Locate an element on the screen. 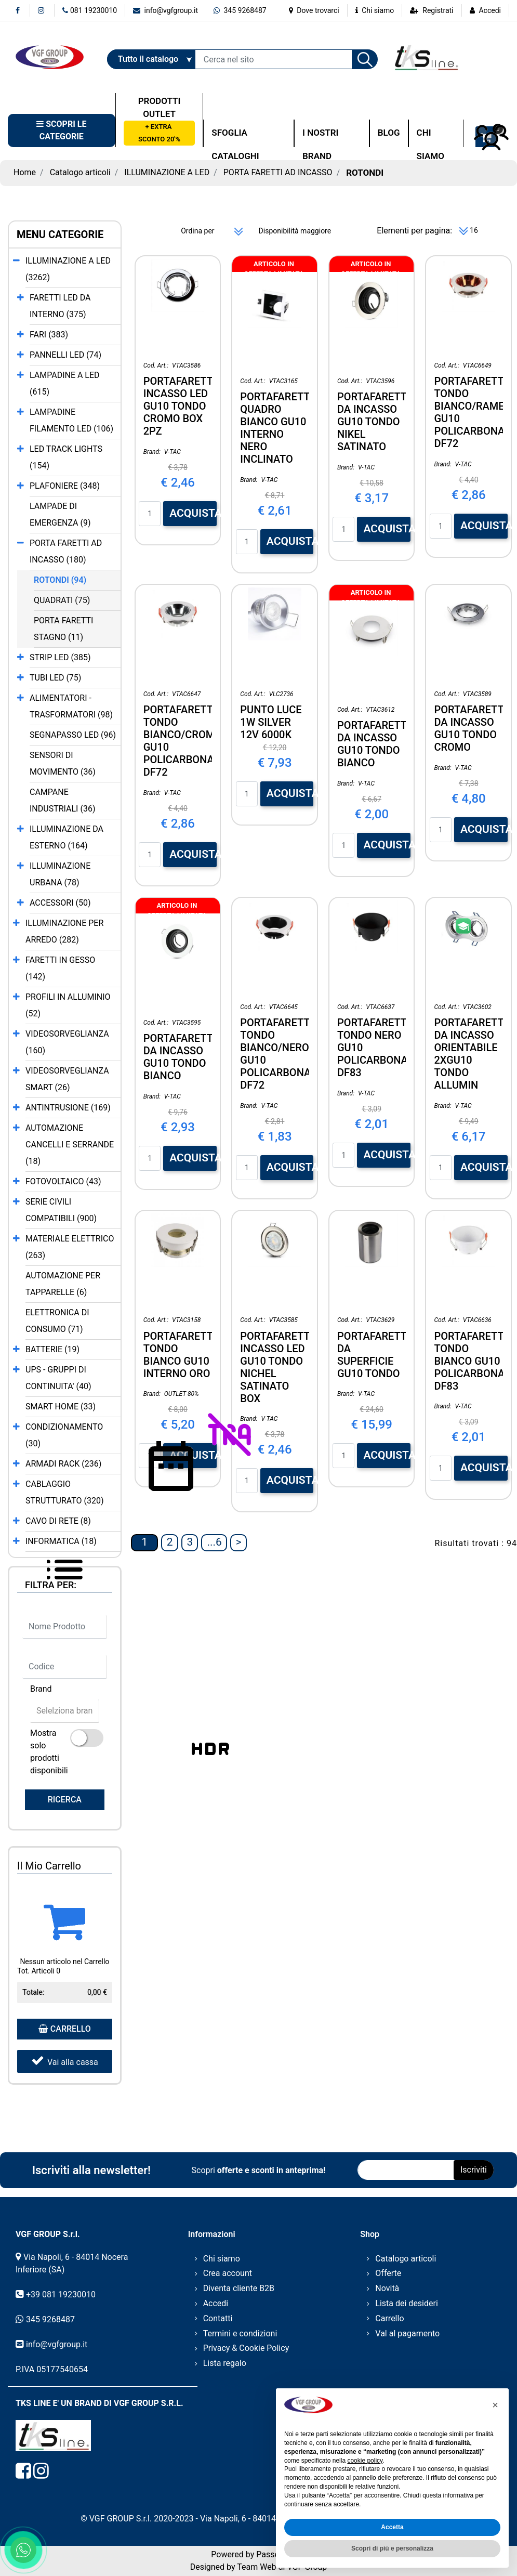  select a date range is located at coordinates (171, 1466).